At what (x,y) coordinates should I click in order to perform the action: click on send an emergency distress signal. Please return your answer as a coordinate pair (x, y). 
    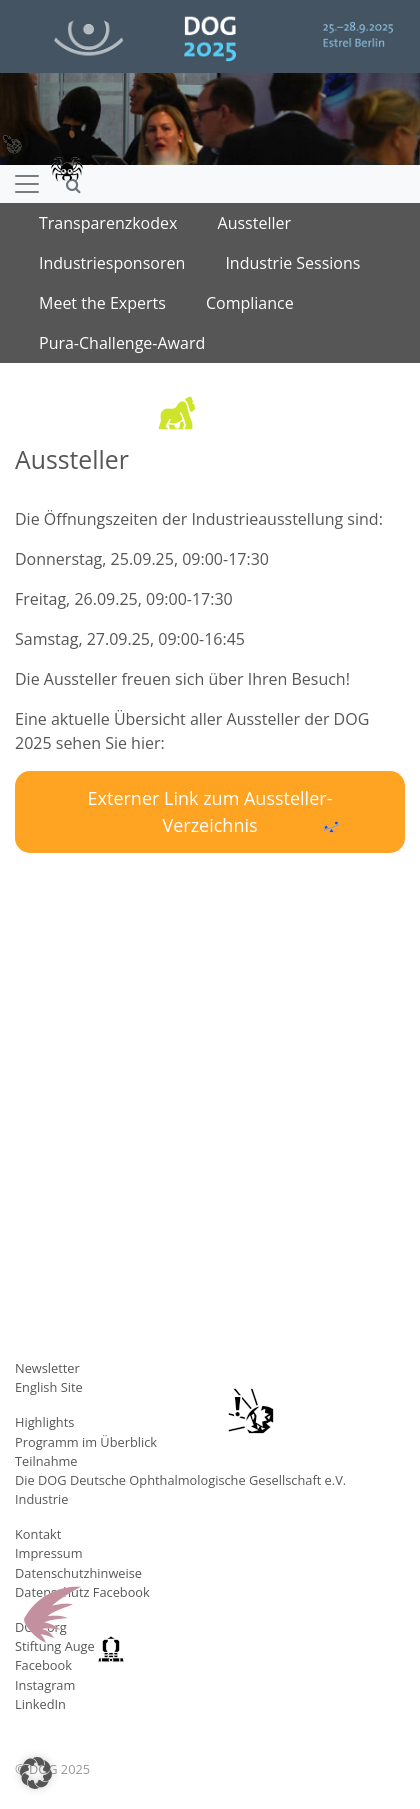
    Looking at the image, I should click on (251, 1411).